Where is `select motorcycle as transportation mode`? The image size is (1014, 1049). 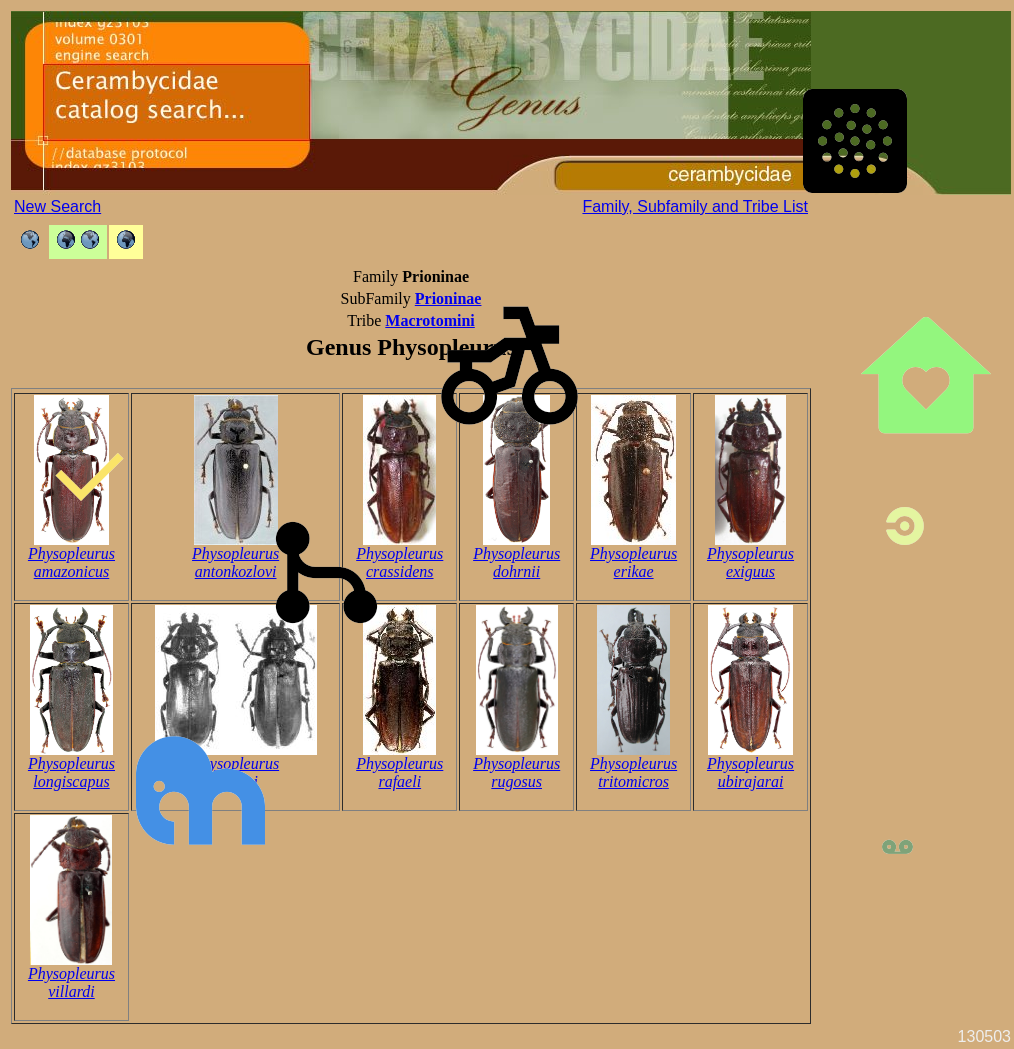 select motorcycle as transportation mode is located at coordinates (509, 362).